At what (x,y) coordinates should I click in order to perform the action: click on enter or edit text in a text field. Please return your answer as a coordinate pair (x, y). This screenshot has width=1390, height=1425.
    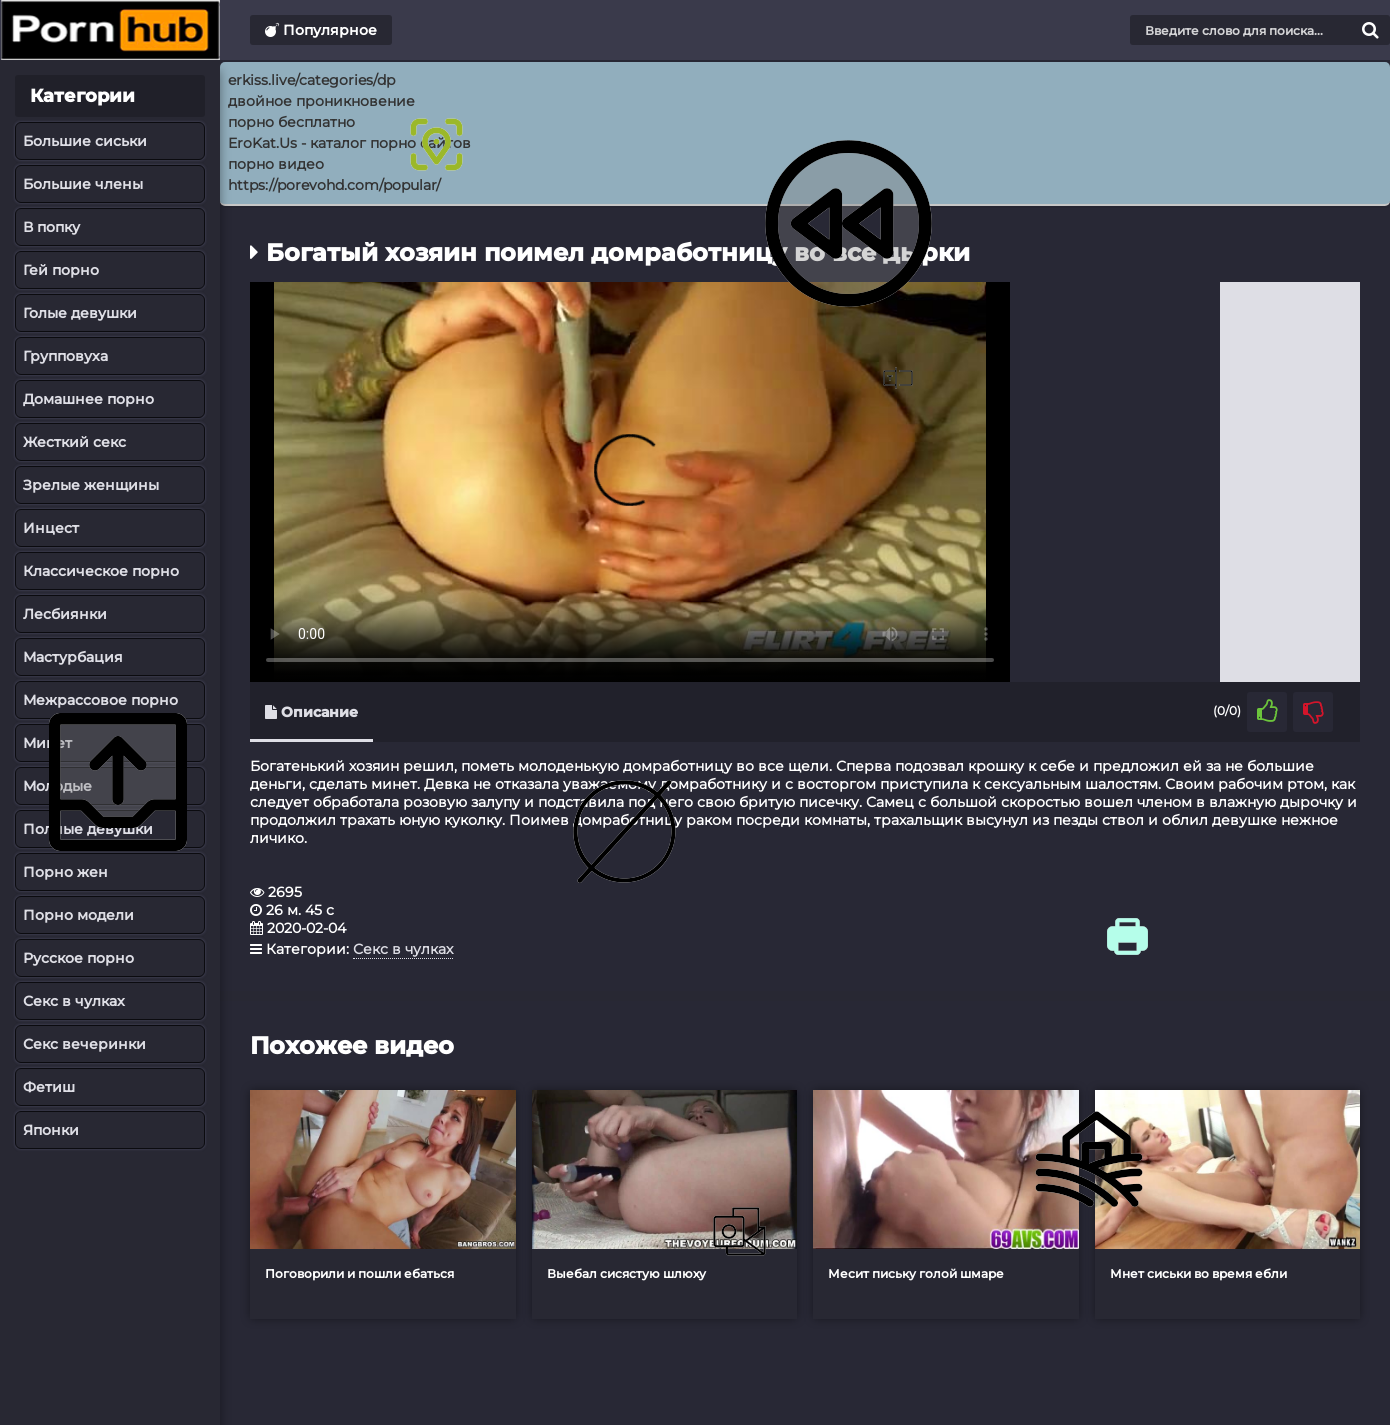
    Looking at the image, I should click on (898, 378).